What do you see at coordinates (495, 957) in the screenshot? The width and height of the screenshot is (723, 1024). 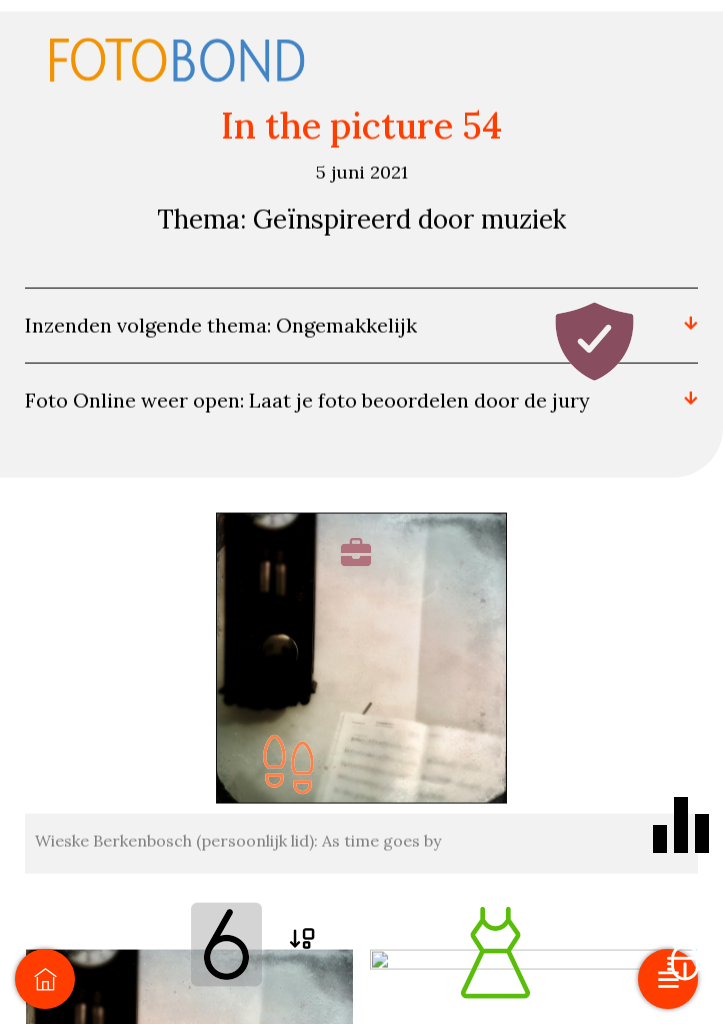 I see `browse women's clothing` at bounding box center [495, 957].